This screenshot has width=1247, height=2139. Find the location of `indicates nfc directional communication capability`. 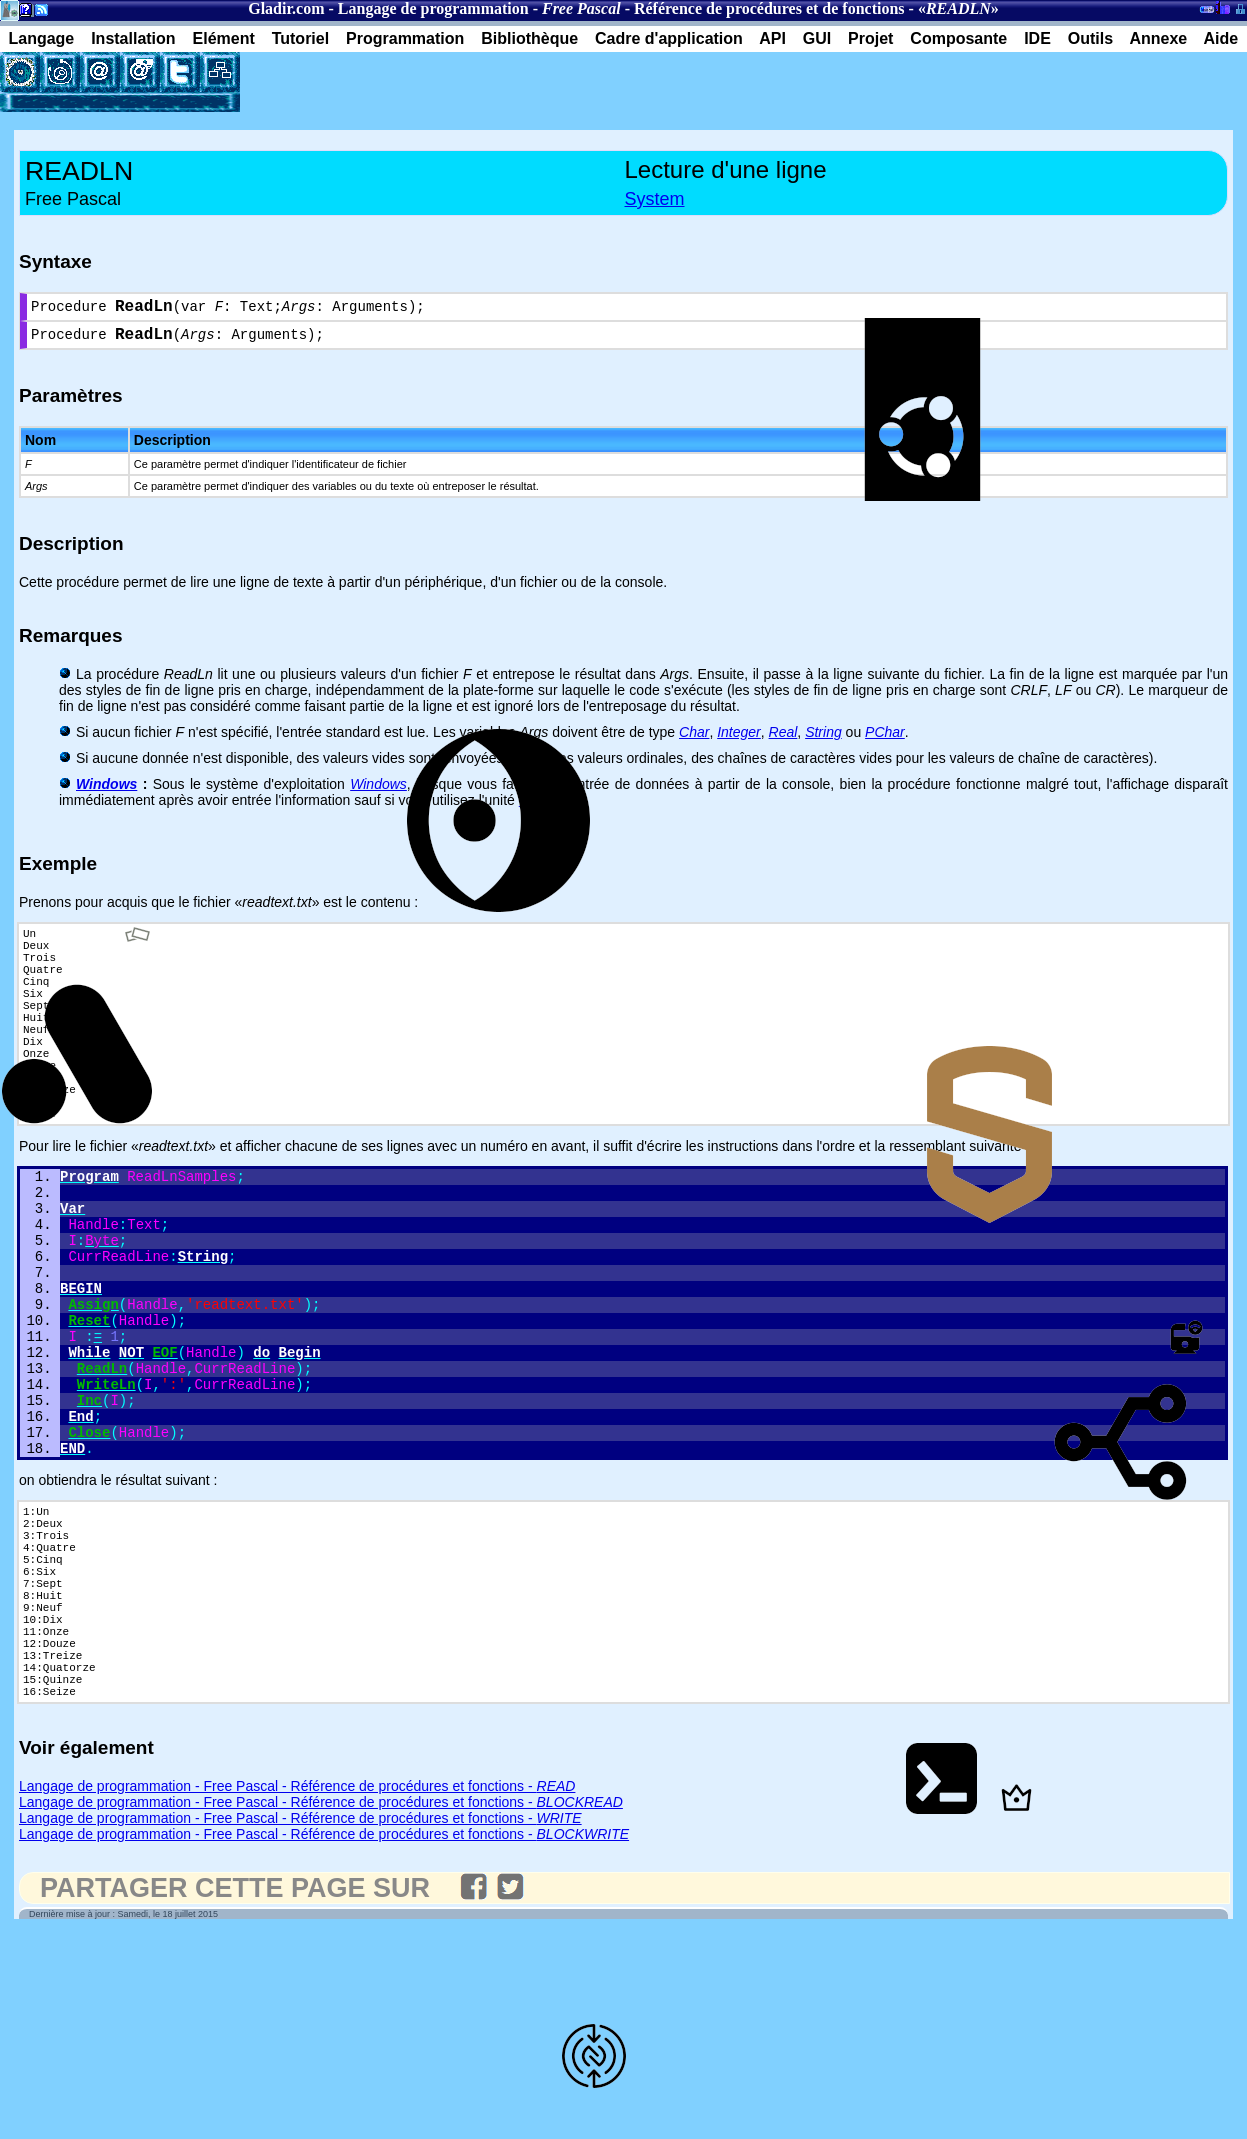

indicates nfc directional communication capability is located at coordinates (594, 2056).